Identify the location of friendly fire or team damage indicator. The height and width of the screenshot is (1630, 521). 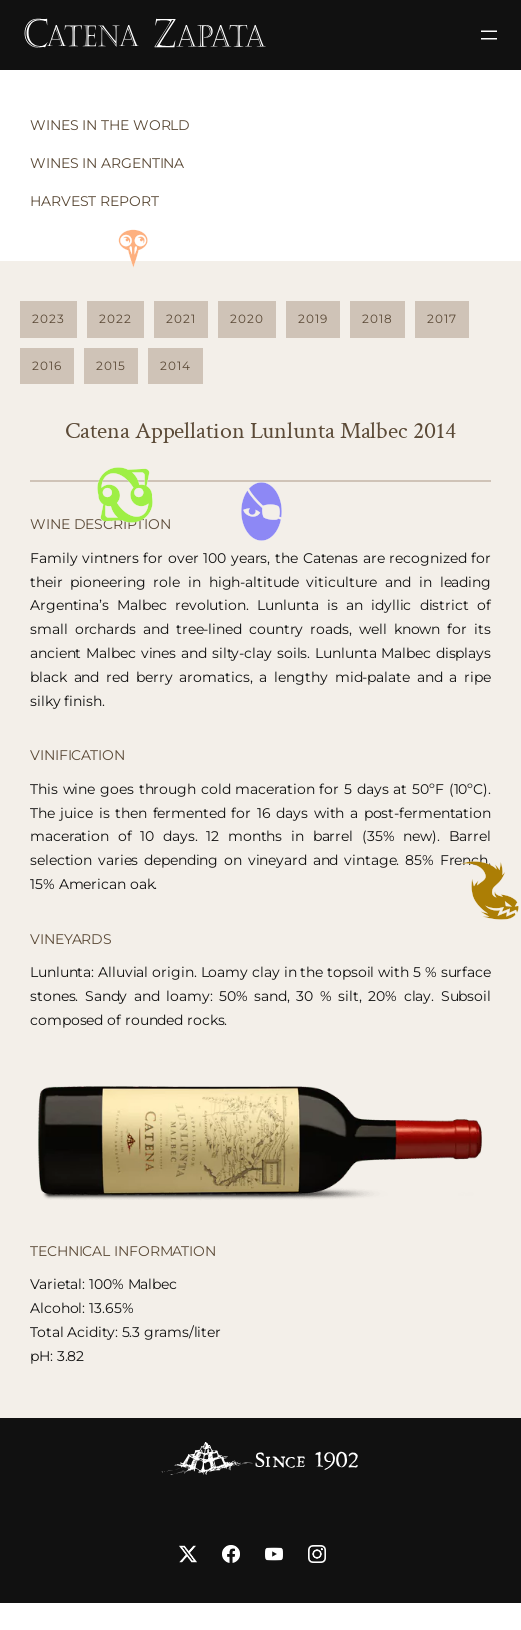
(489, 890).